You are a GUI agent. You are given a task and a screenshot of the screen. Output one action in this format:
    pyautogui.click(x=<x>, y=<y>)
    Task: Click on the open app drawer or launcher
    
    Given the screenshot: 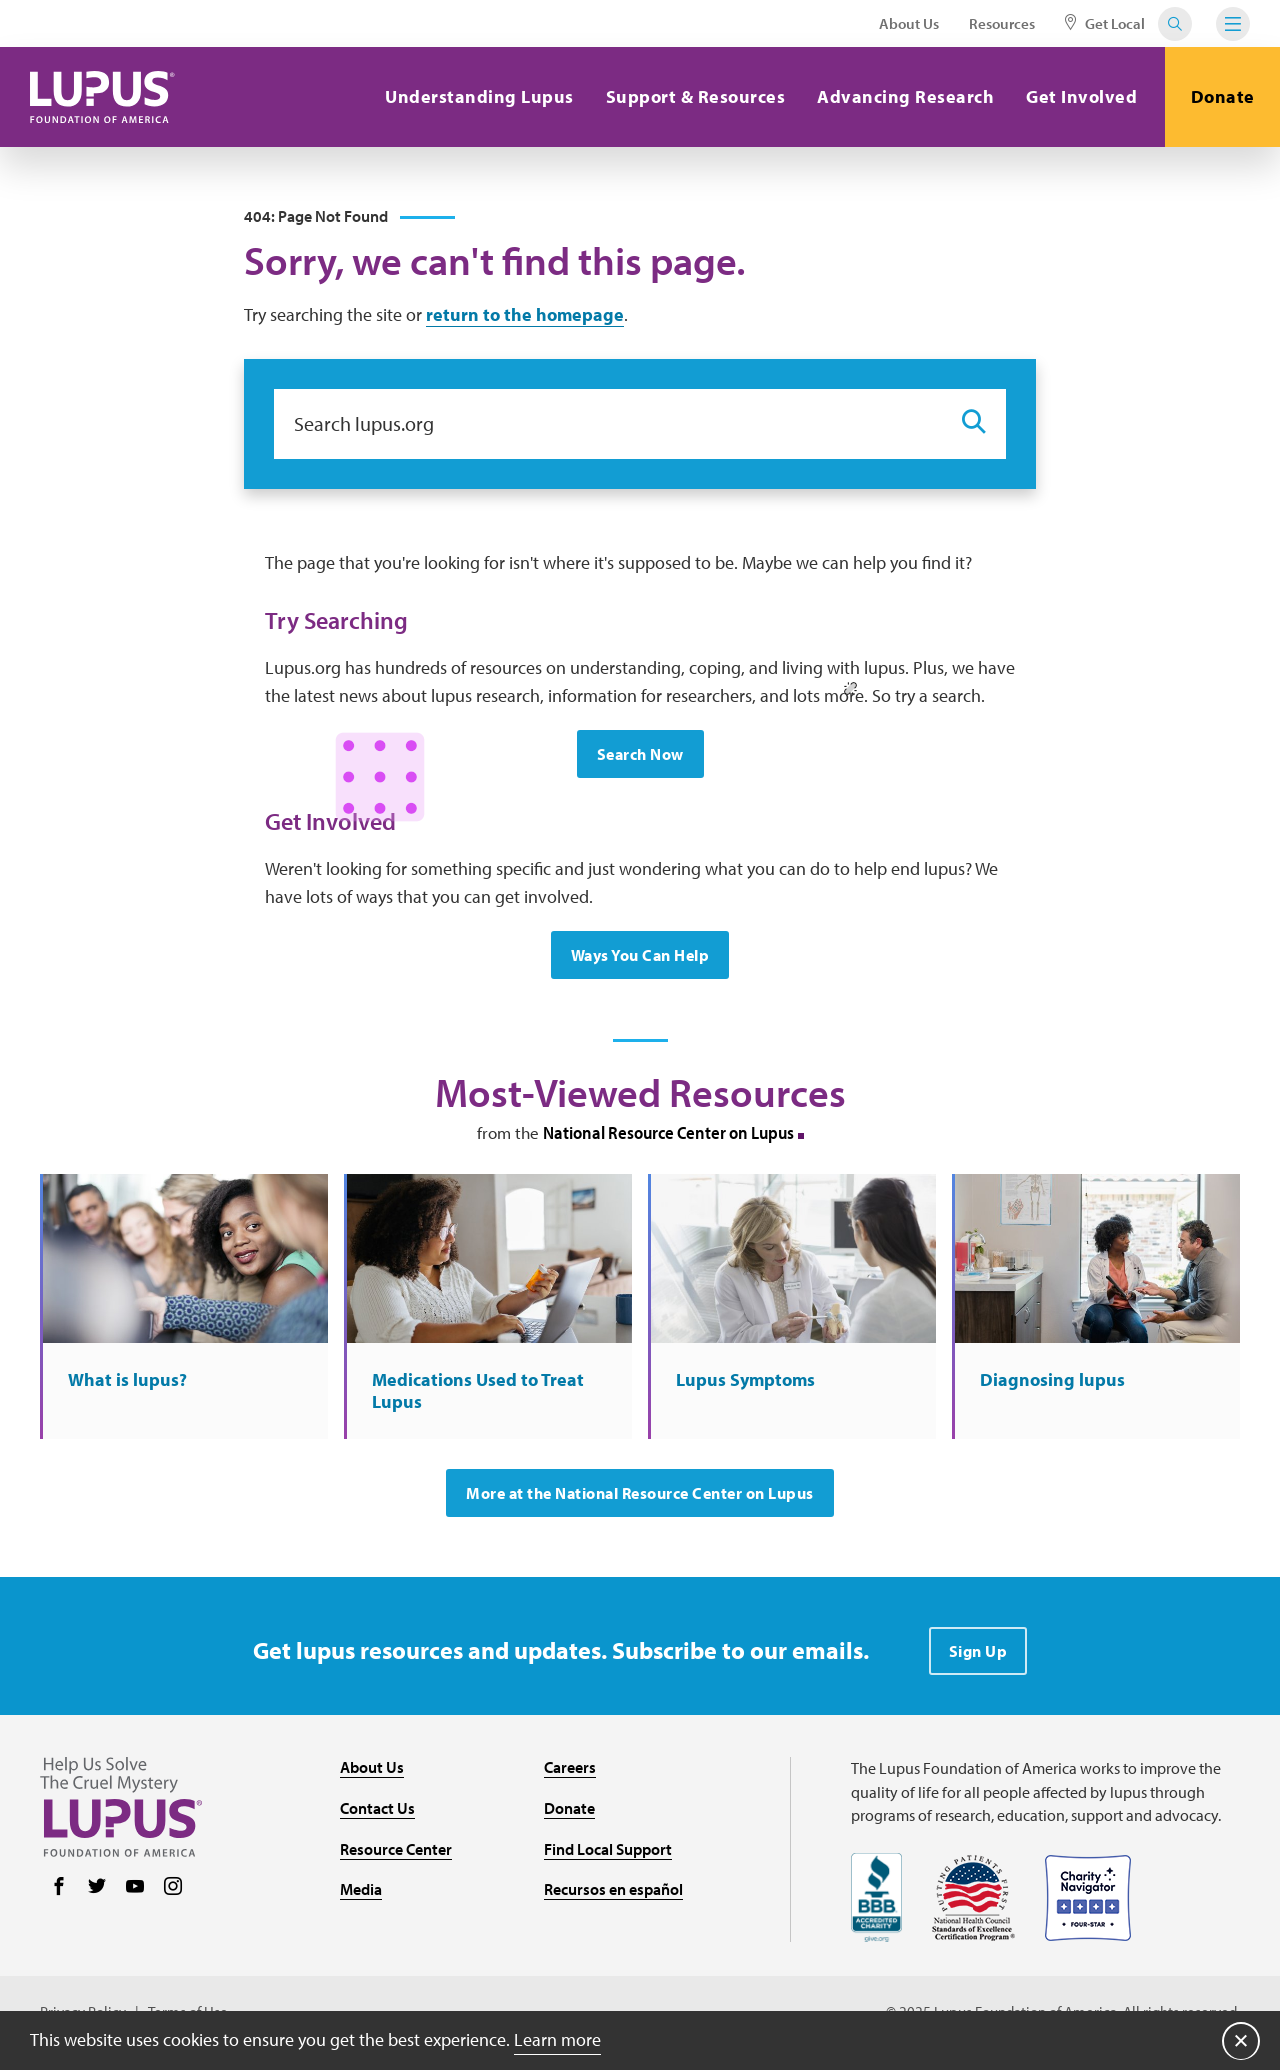 What is the action you would take?
    pyautogui.click(x=380, y=777)
    